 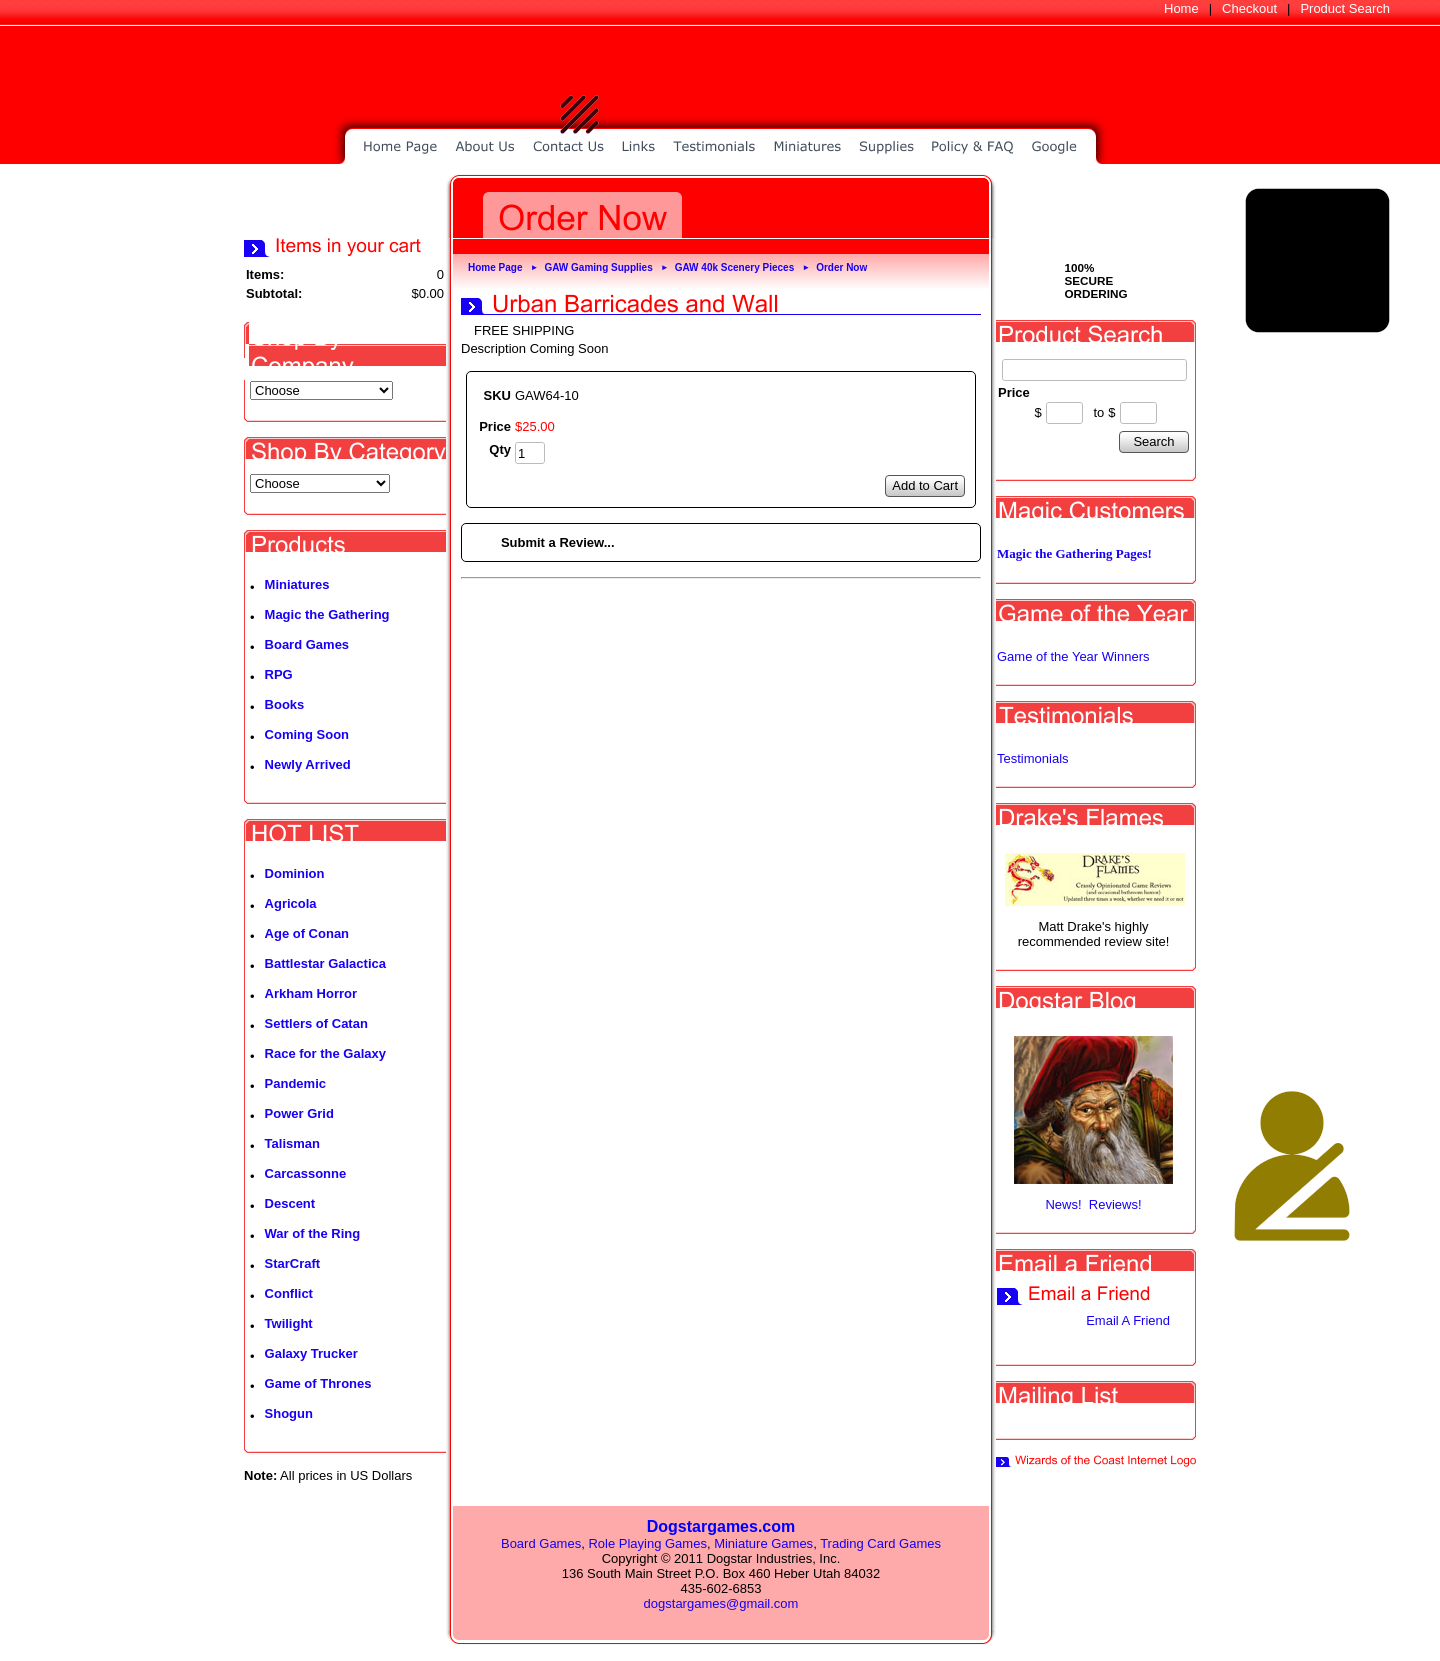 What do you see at coordinates (1292, 1166) in the screenshot?
I see `indicates seatbelt status or safety reminder` at bounding box center [1292, 1166].